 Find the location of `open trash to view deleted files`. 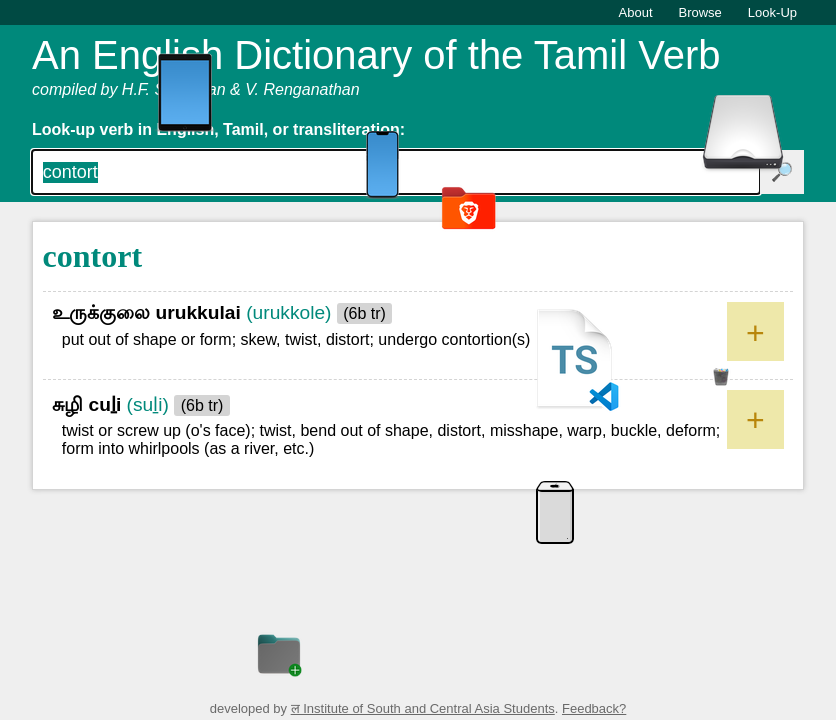

open trash to view deleted files is located at coordinates (721, 377).